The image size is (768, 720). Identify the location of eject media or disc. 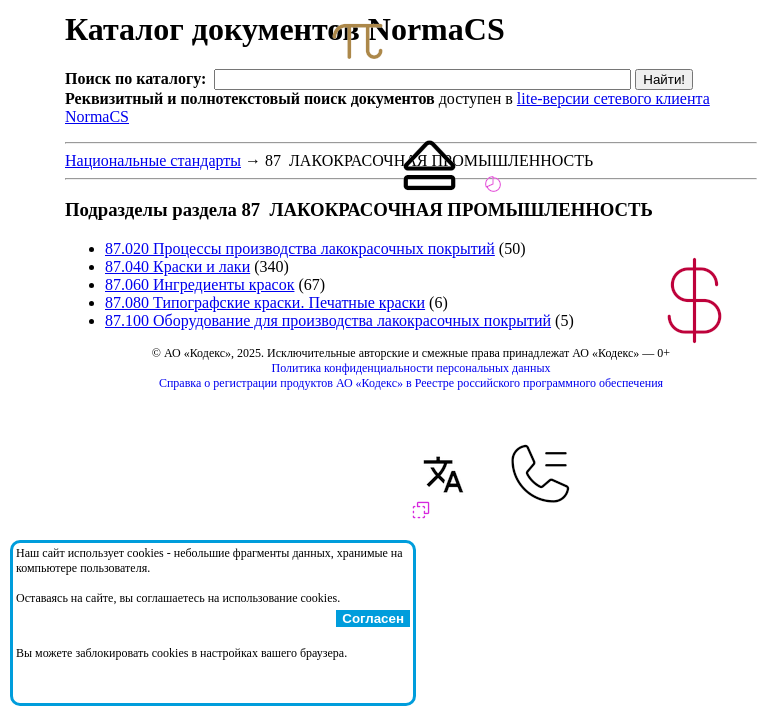
(429, 168).